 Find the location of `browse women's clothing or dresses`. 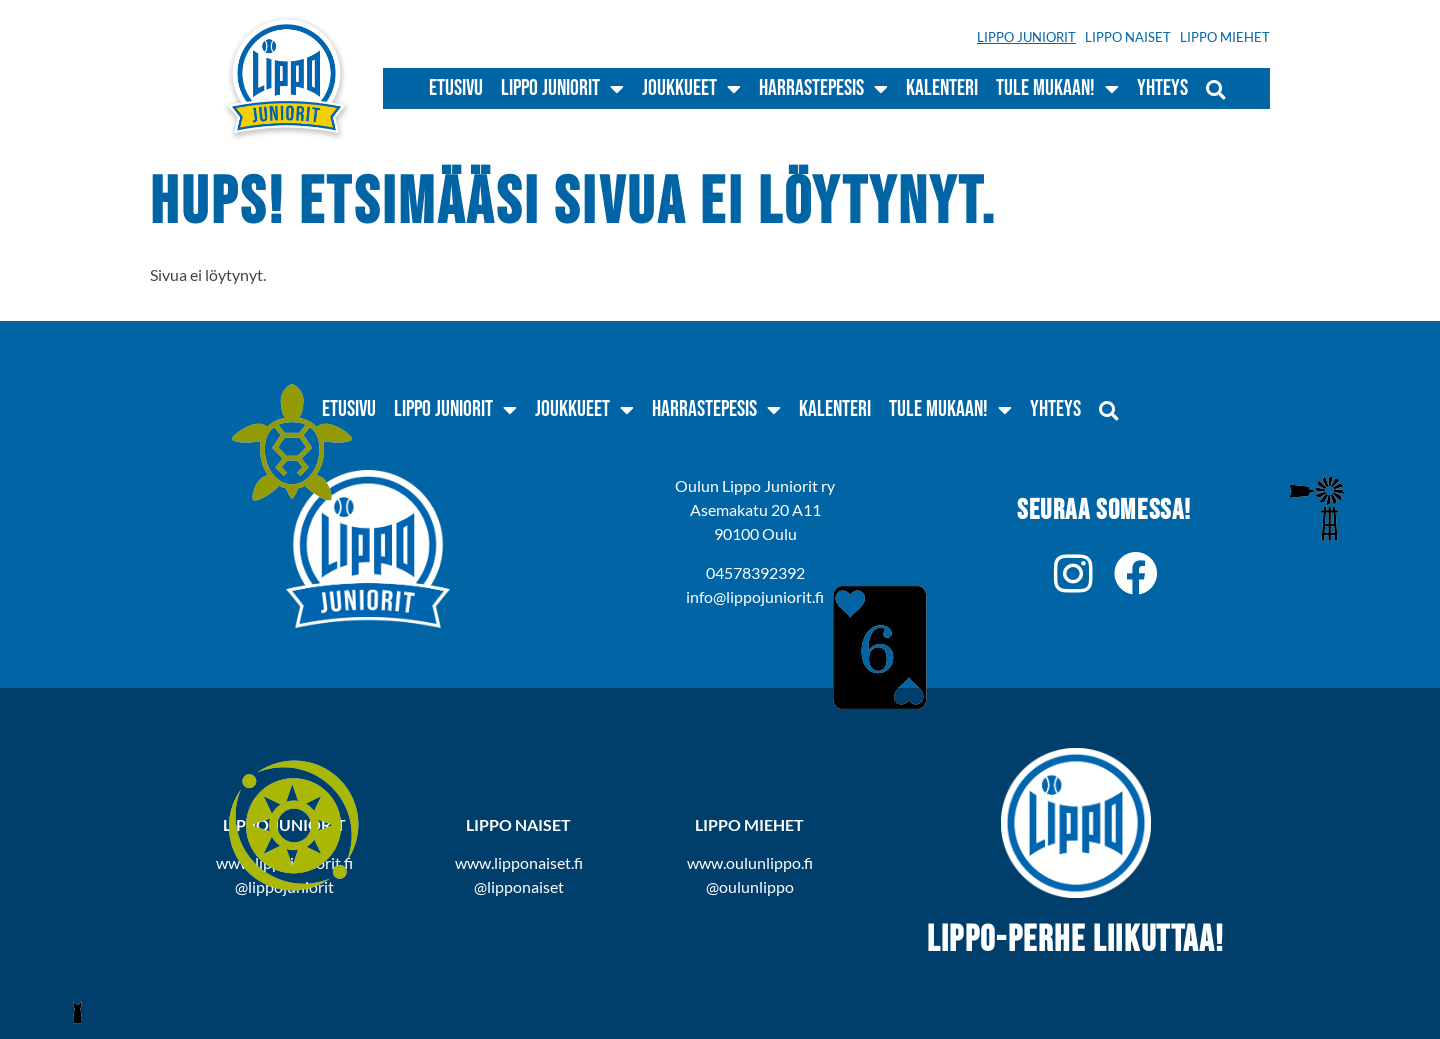

browse women's clothing or dresses is located at coordinates (77, 1012).